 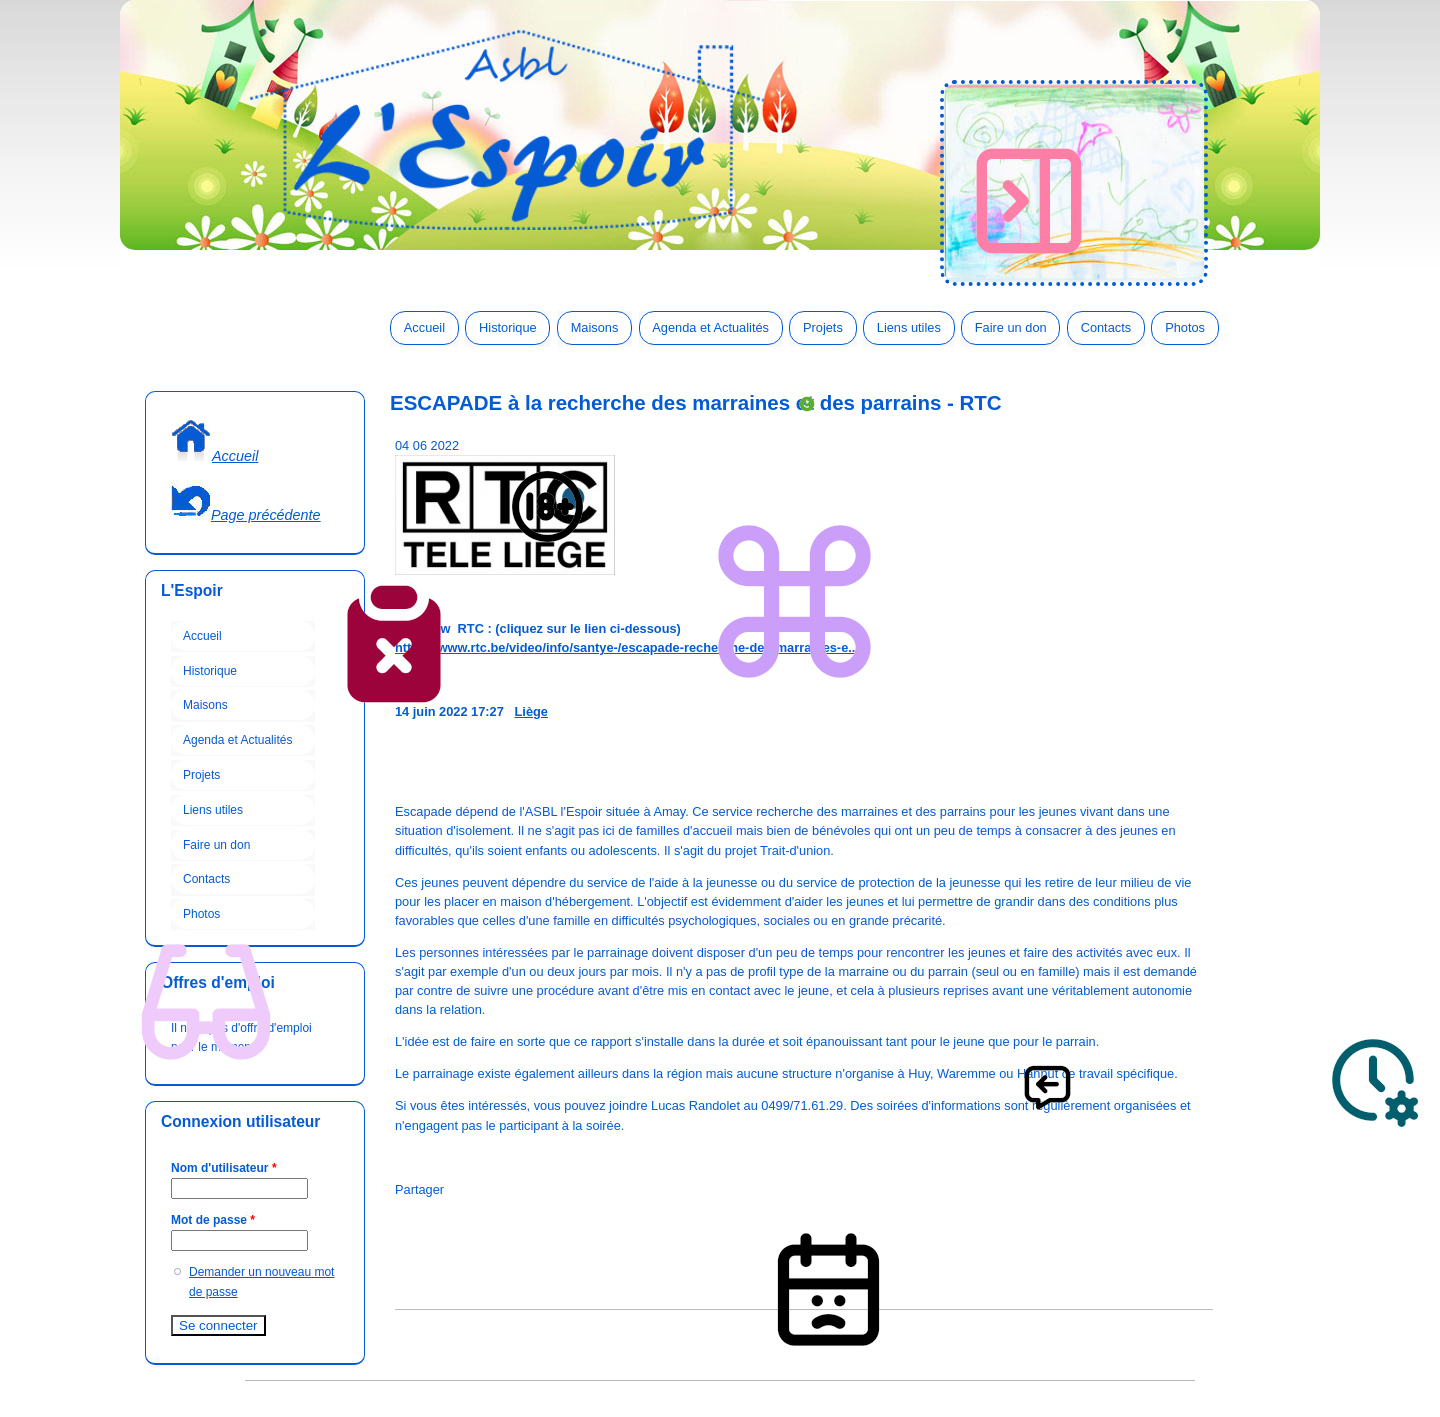 I want to click on close the right side panel, so click(x=1029, y=201).